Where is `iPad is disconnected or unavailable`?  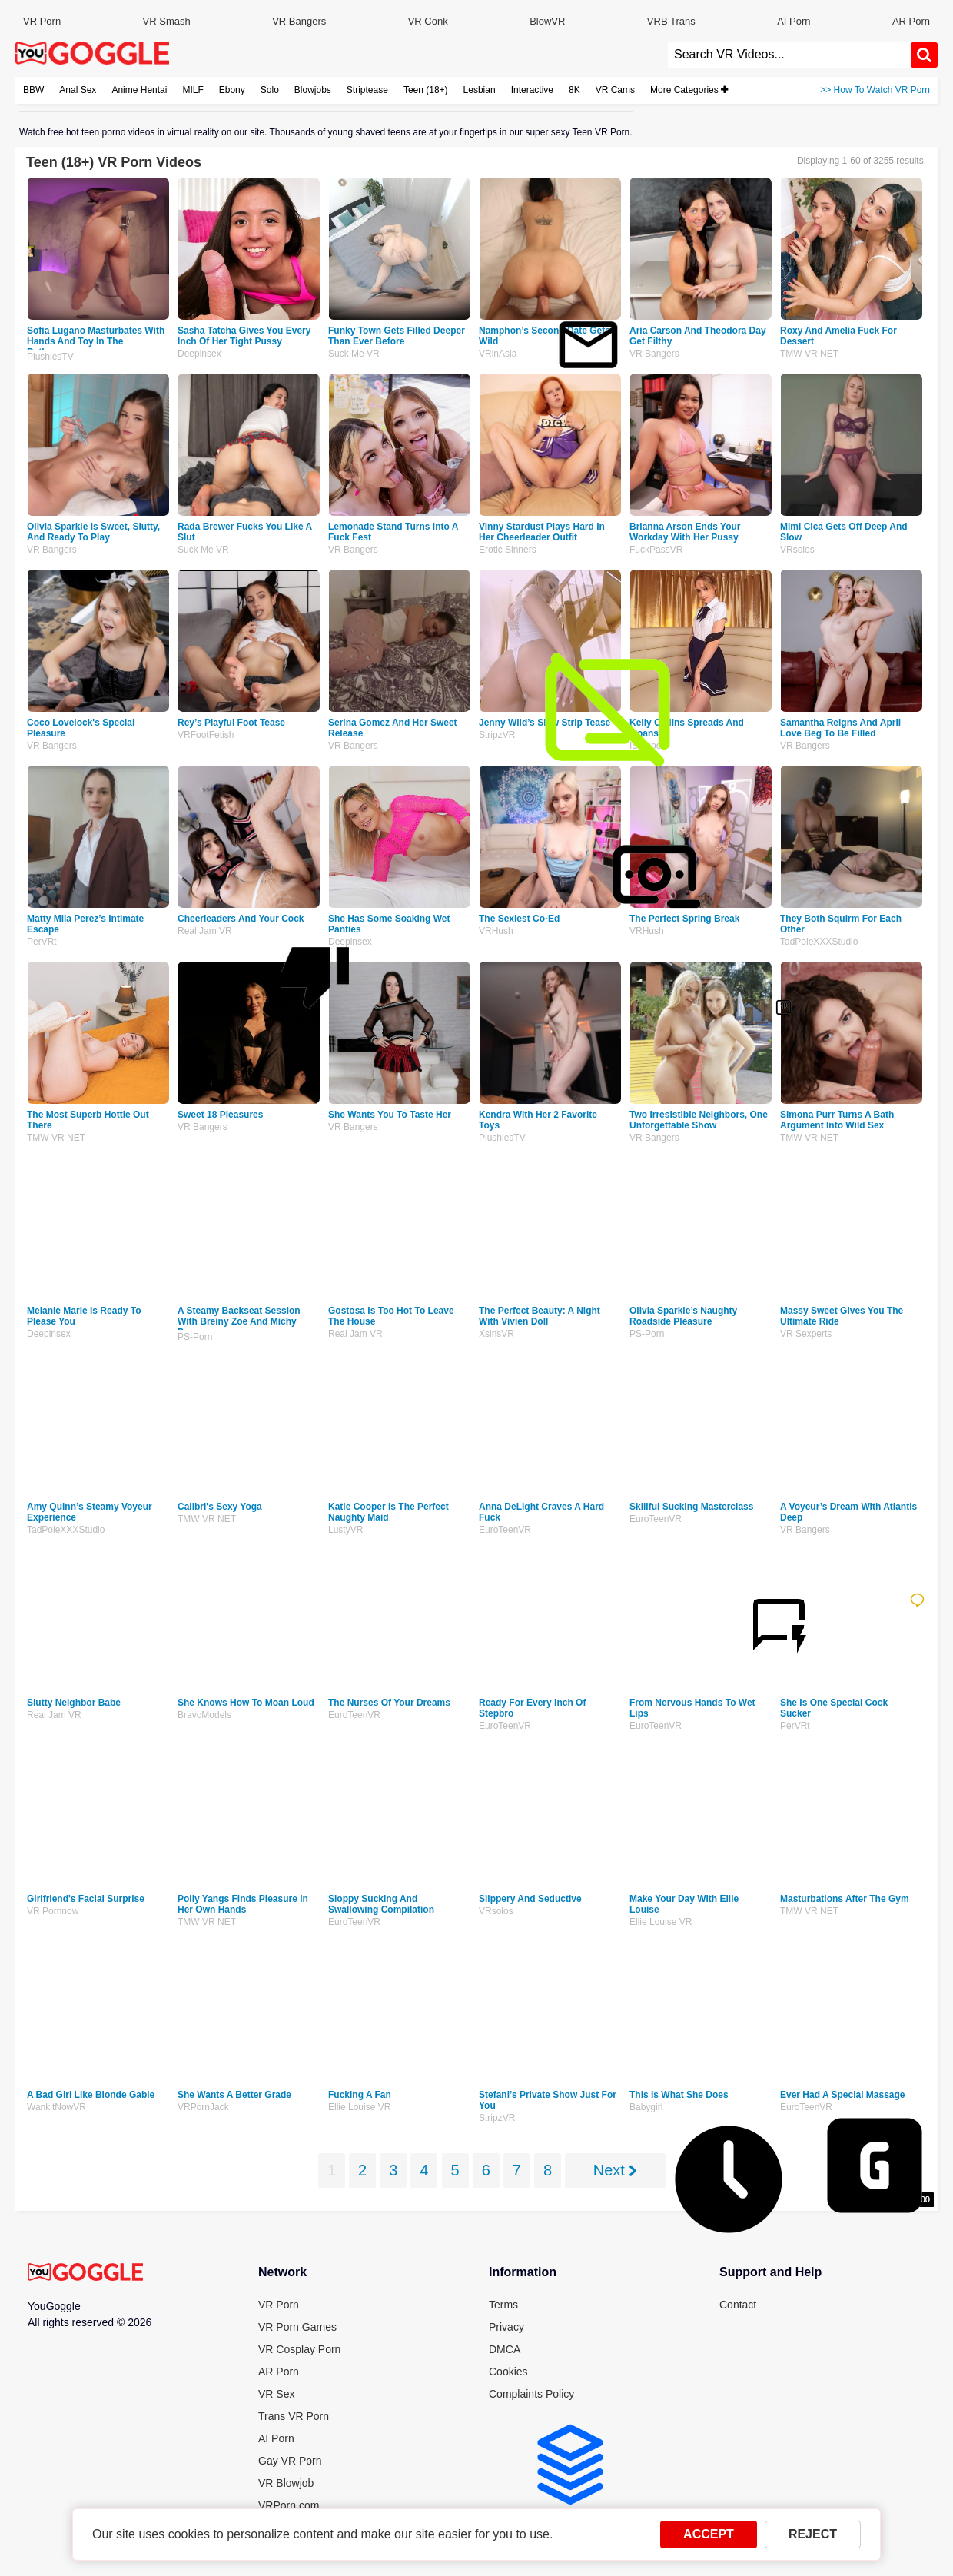
iPad is disconnected or unavailable is located at coordinates (607, 710).